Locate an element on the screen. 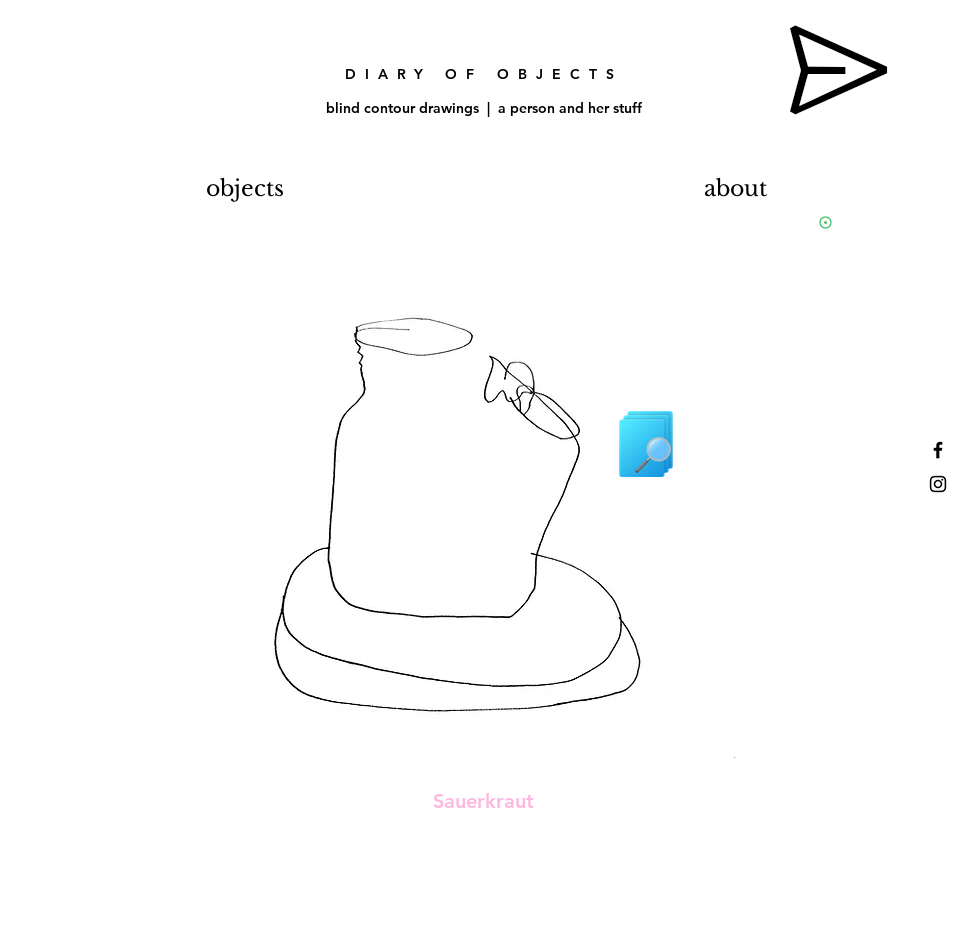 The height and width of the screenshot is (934, 980). start recording audio or video is located at coordinates (825, 222).